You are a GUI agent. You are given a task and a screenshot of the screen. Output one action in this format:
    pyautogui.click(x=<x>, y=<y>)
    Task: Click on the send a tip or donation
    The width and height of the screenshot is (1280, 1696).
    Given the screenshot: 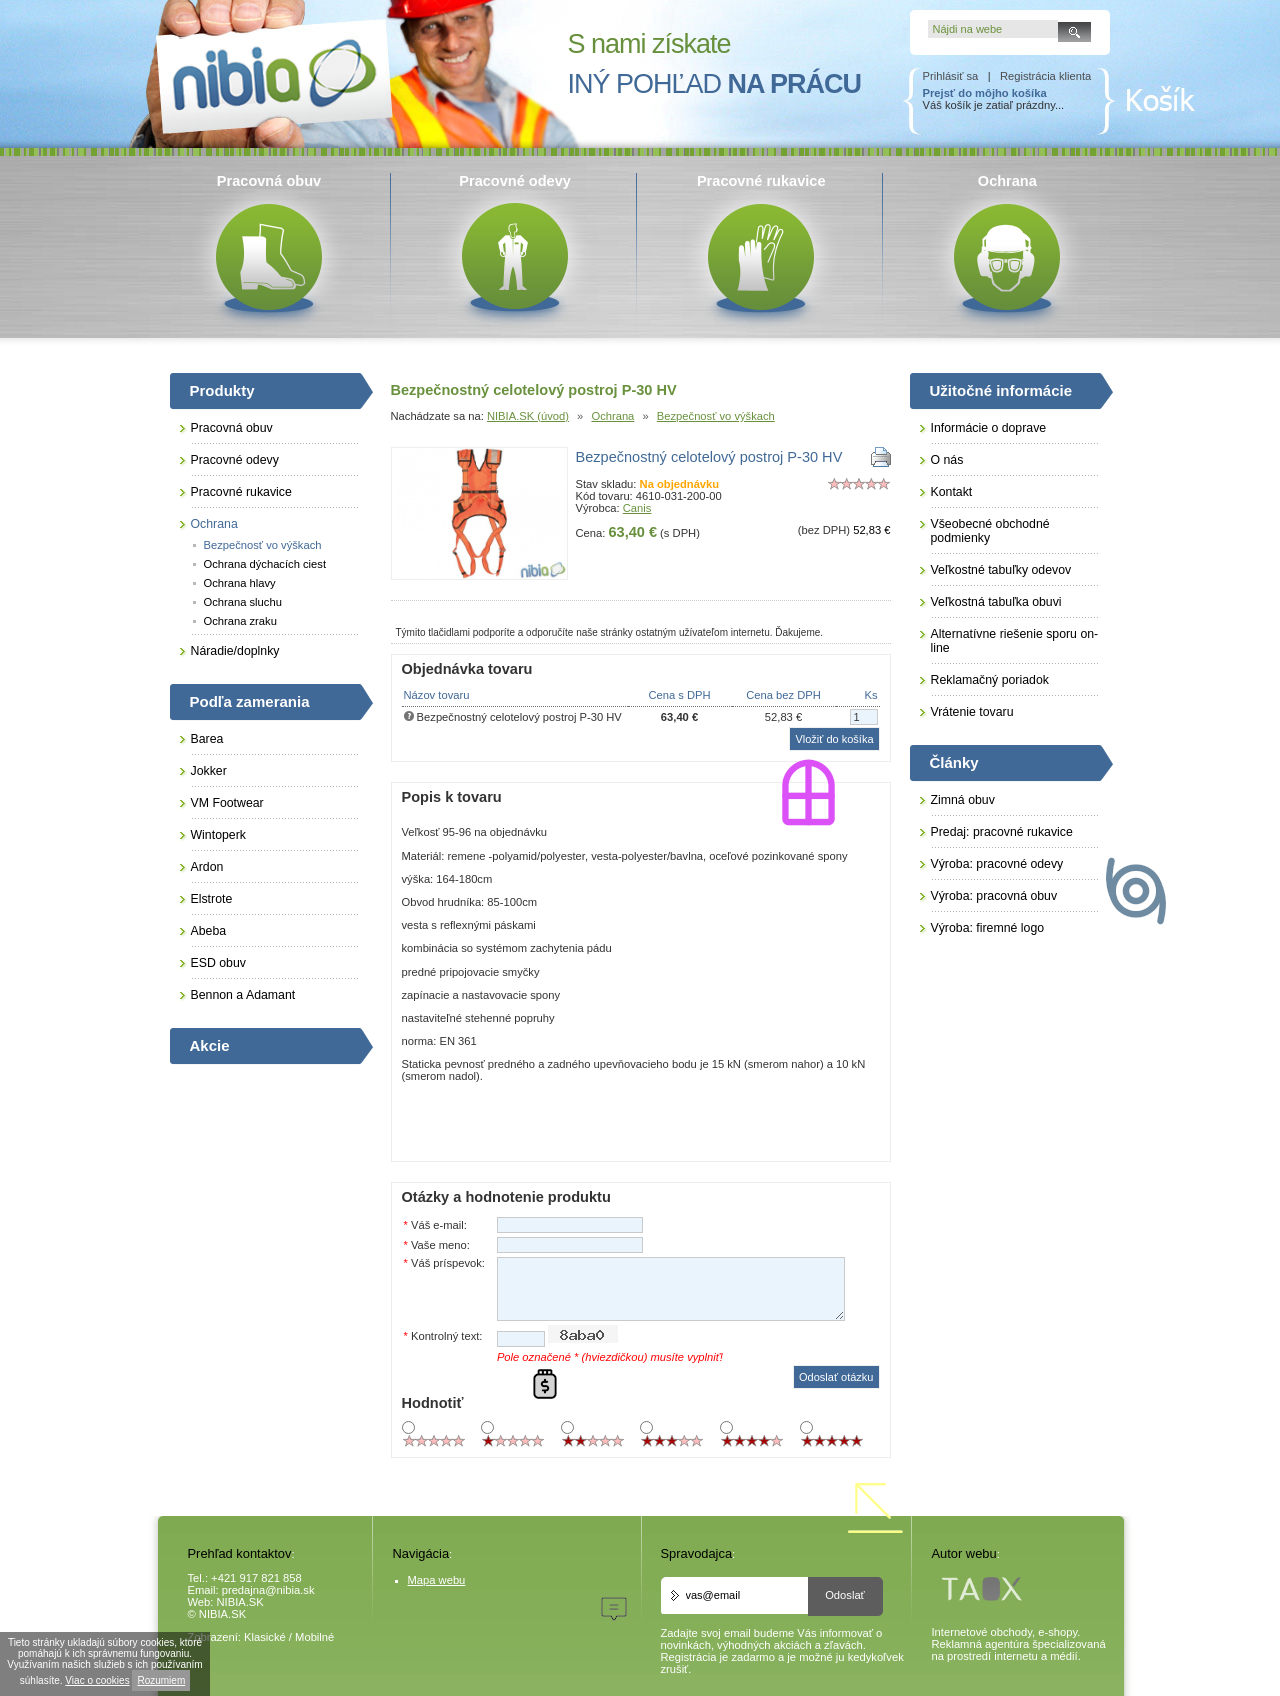 What is the action you would take?
    pyautogui.click(x=545, y=1384)
    